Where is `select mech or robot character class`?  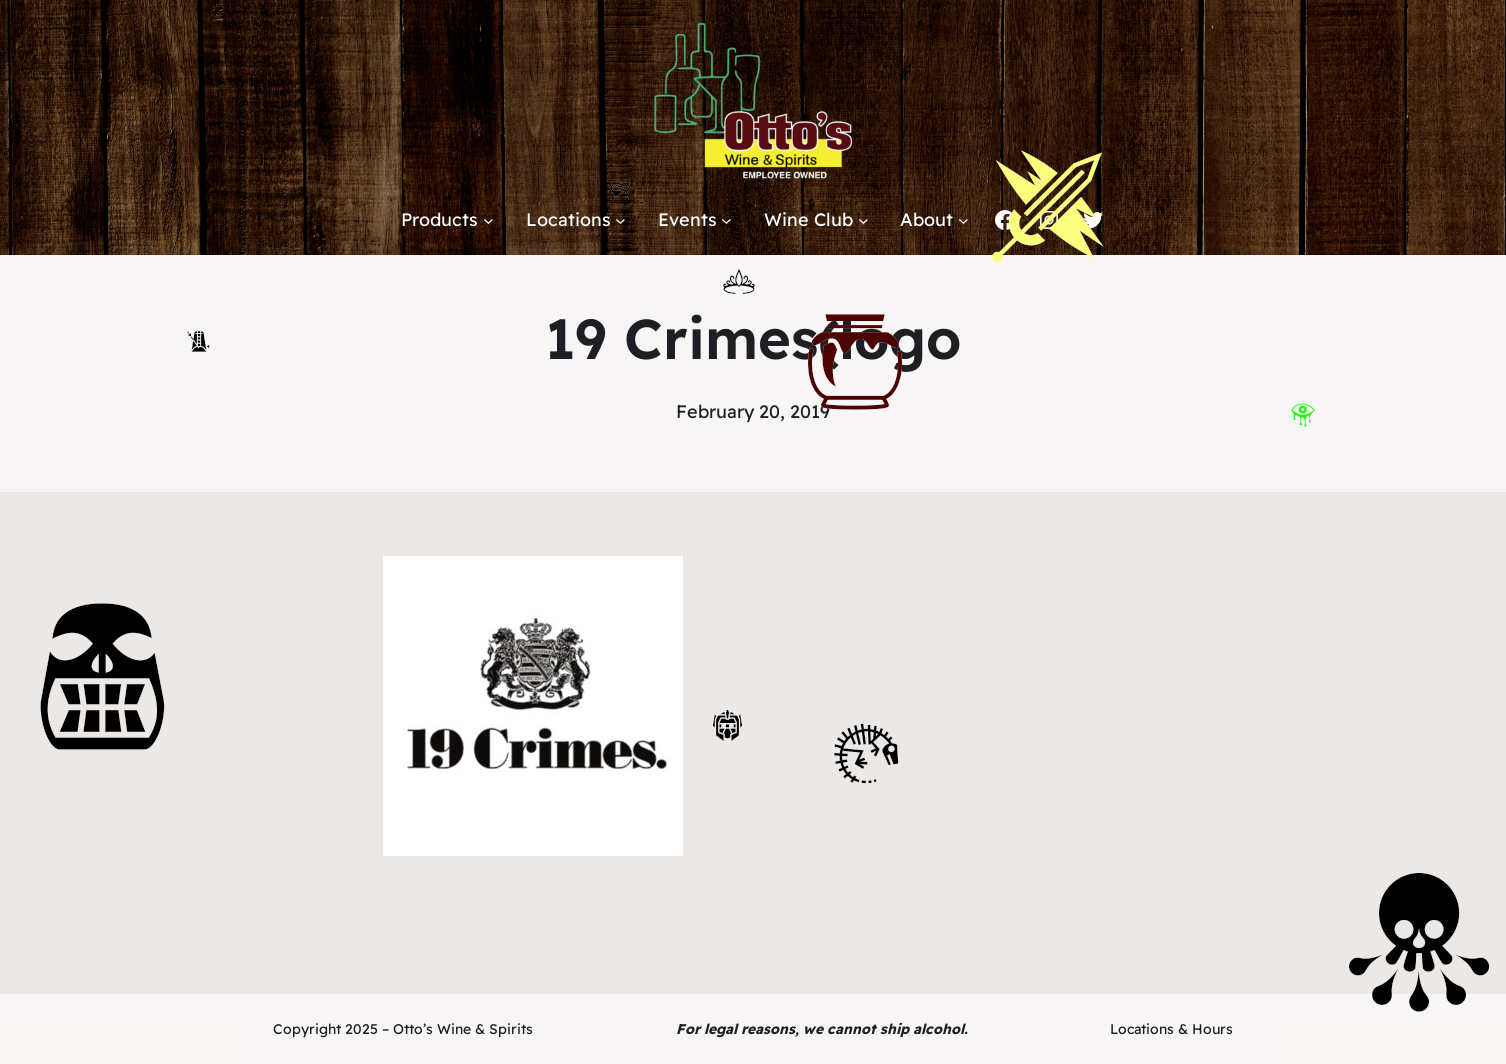
select mech or robot character class is located at coordinates (727, 725).